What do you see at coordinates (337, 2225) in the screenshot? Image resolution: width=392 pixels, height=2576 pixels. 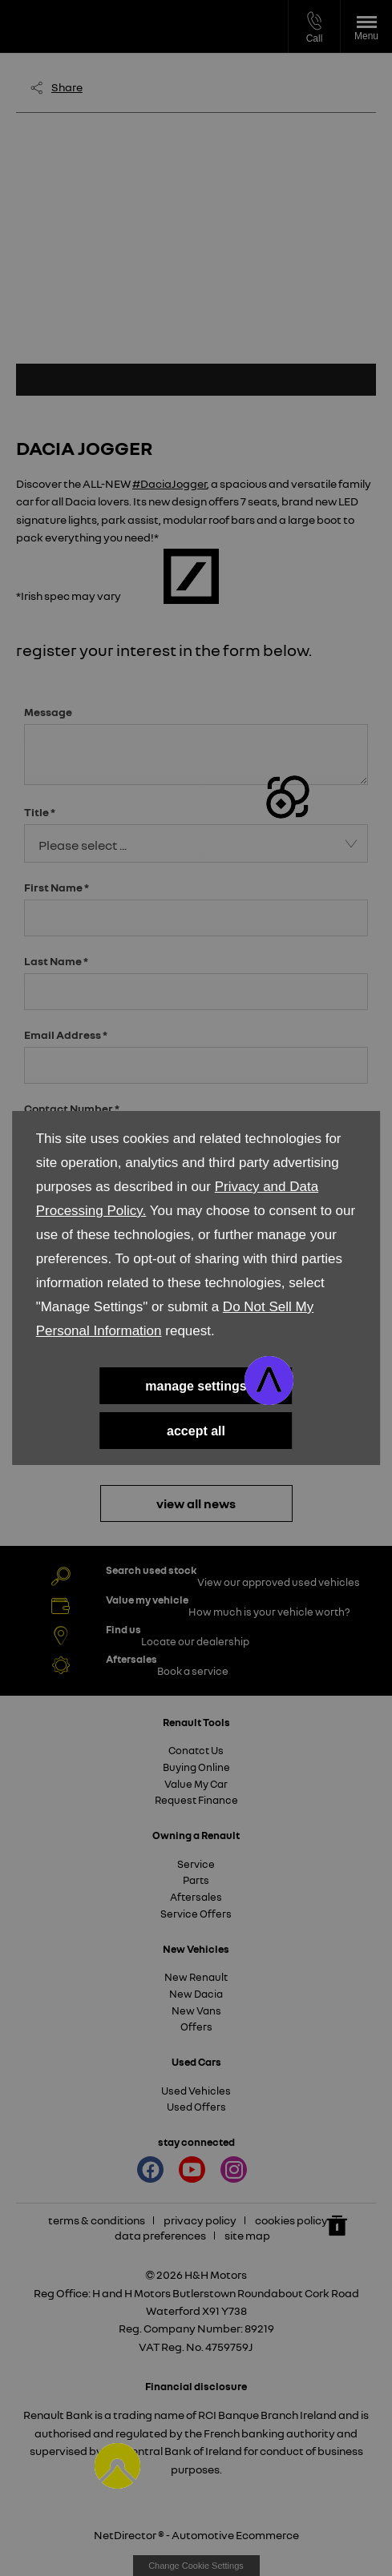 I see `delete selected item` at bounding box center [337, 2225].